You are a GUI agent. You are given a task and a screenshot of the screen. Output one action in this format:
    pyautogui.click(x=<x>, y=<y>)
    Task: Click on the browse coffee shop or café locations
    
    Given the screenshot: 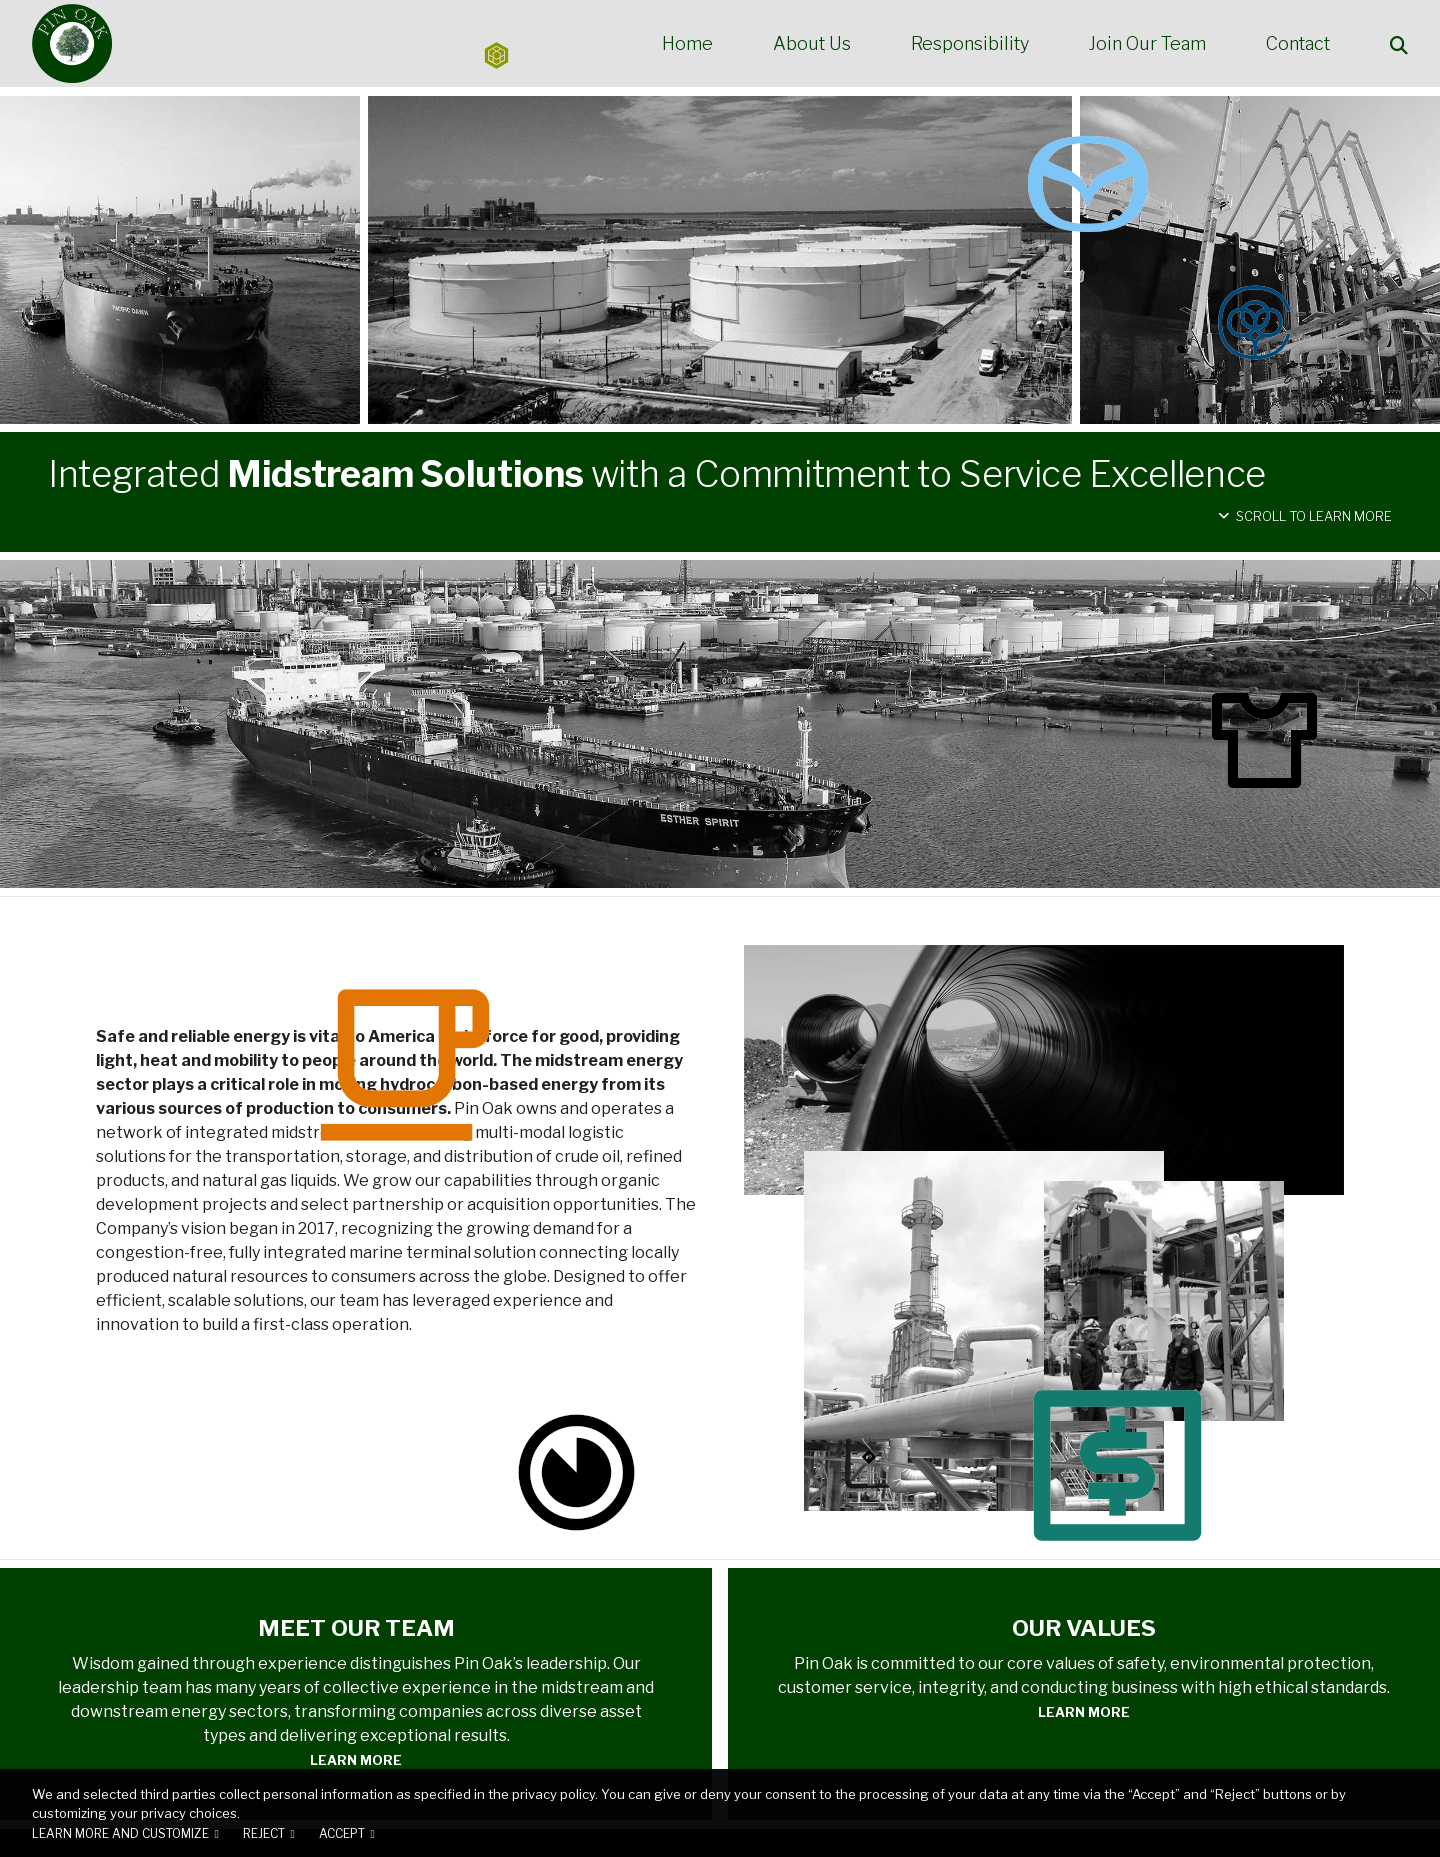 What is the action you would take?
    pyautogui.click(x=405, y=1065)
    